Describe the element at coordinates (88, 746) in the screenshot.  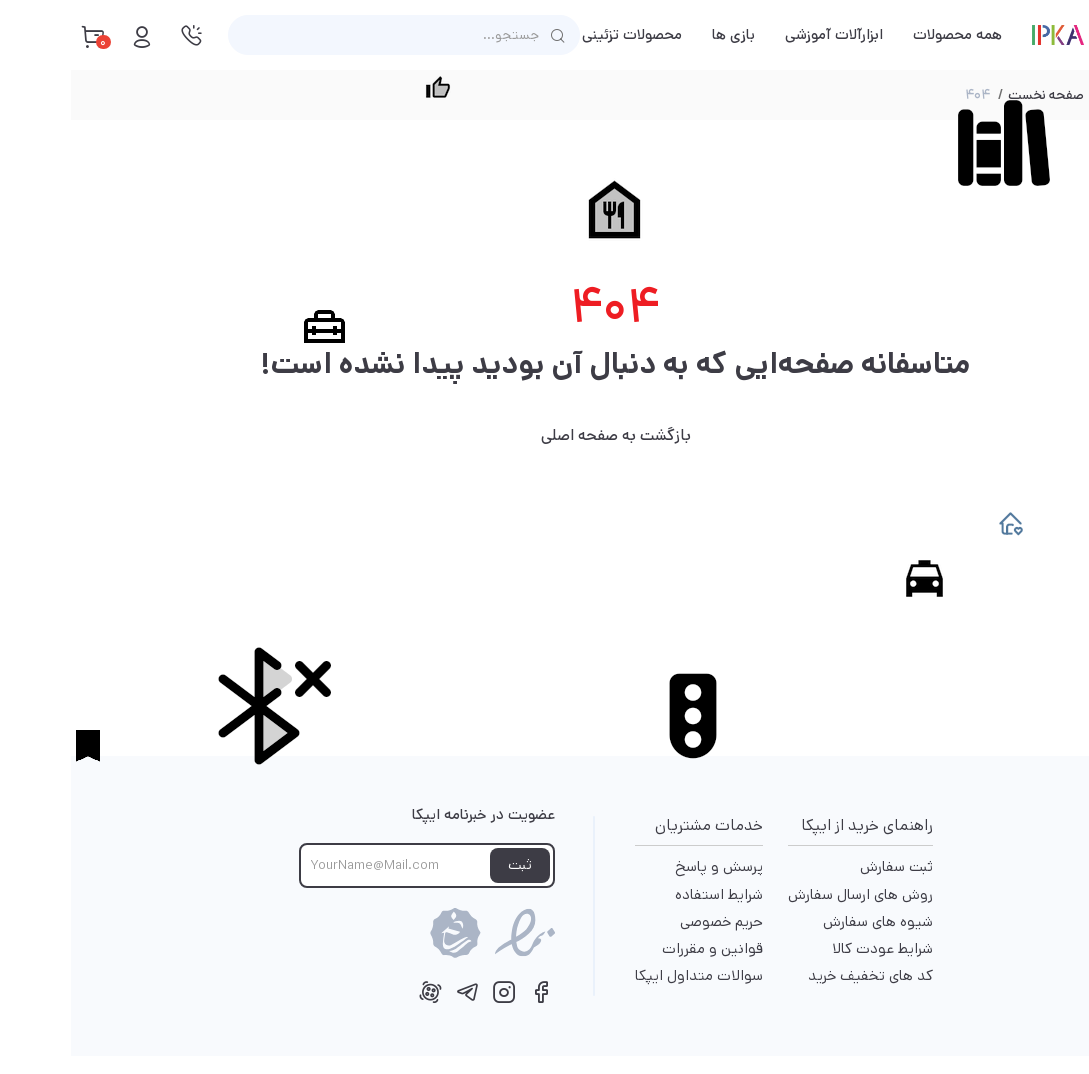
I see `bookmark this item` at that location.